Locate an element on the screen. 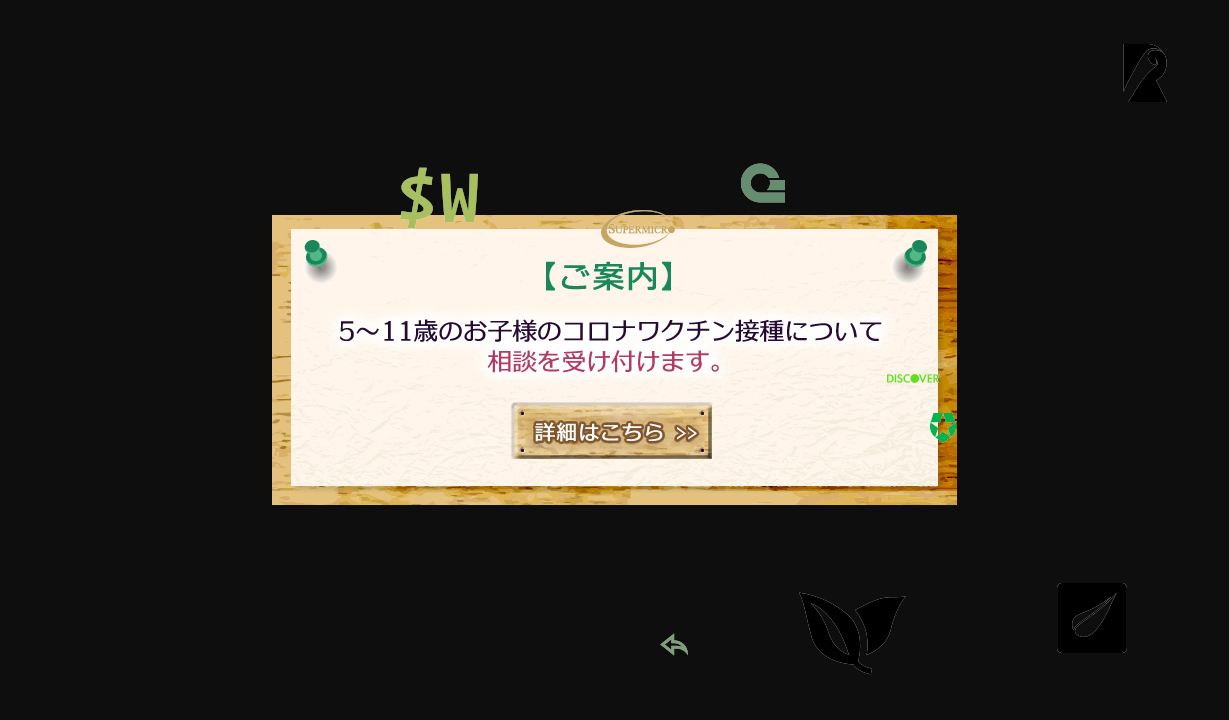 Image resolution: width=1229 pixels, height=720 pixels. pay with Discover card is located at coordinates (913, 378).